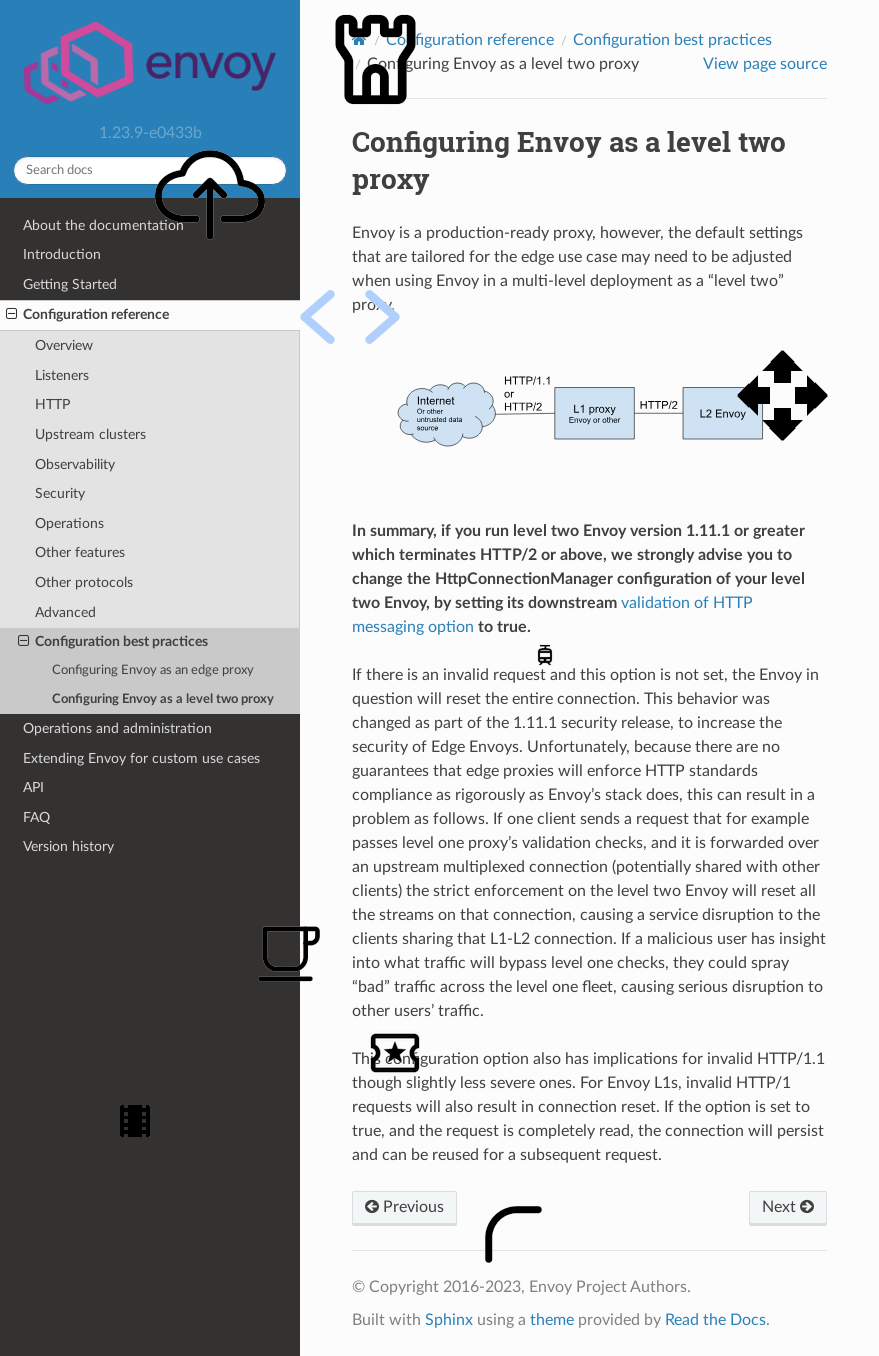 This screenshot has width=879, height=1356. Describe the element at coordinates (289, 955) in the screenshot. I see `find nearby coffee shops or cafes` at that location.